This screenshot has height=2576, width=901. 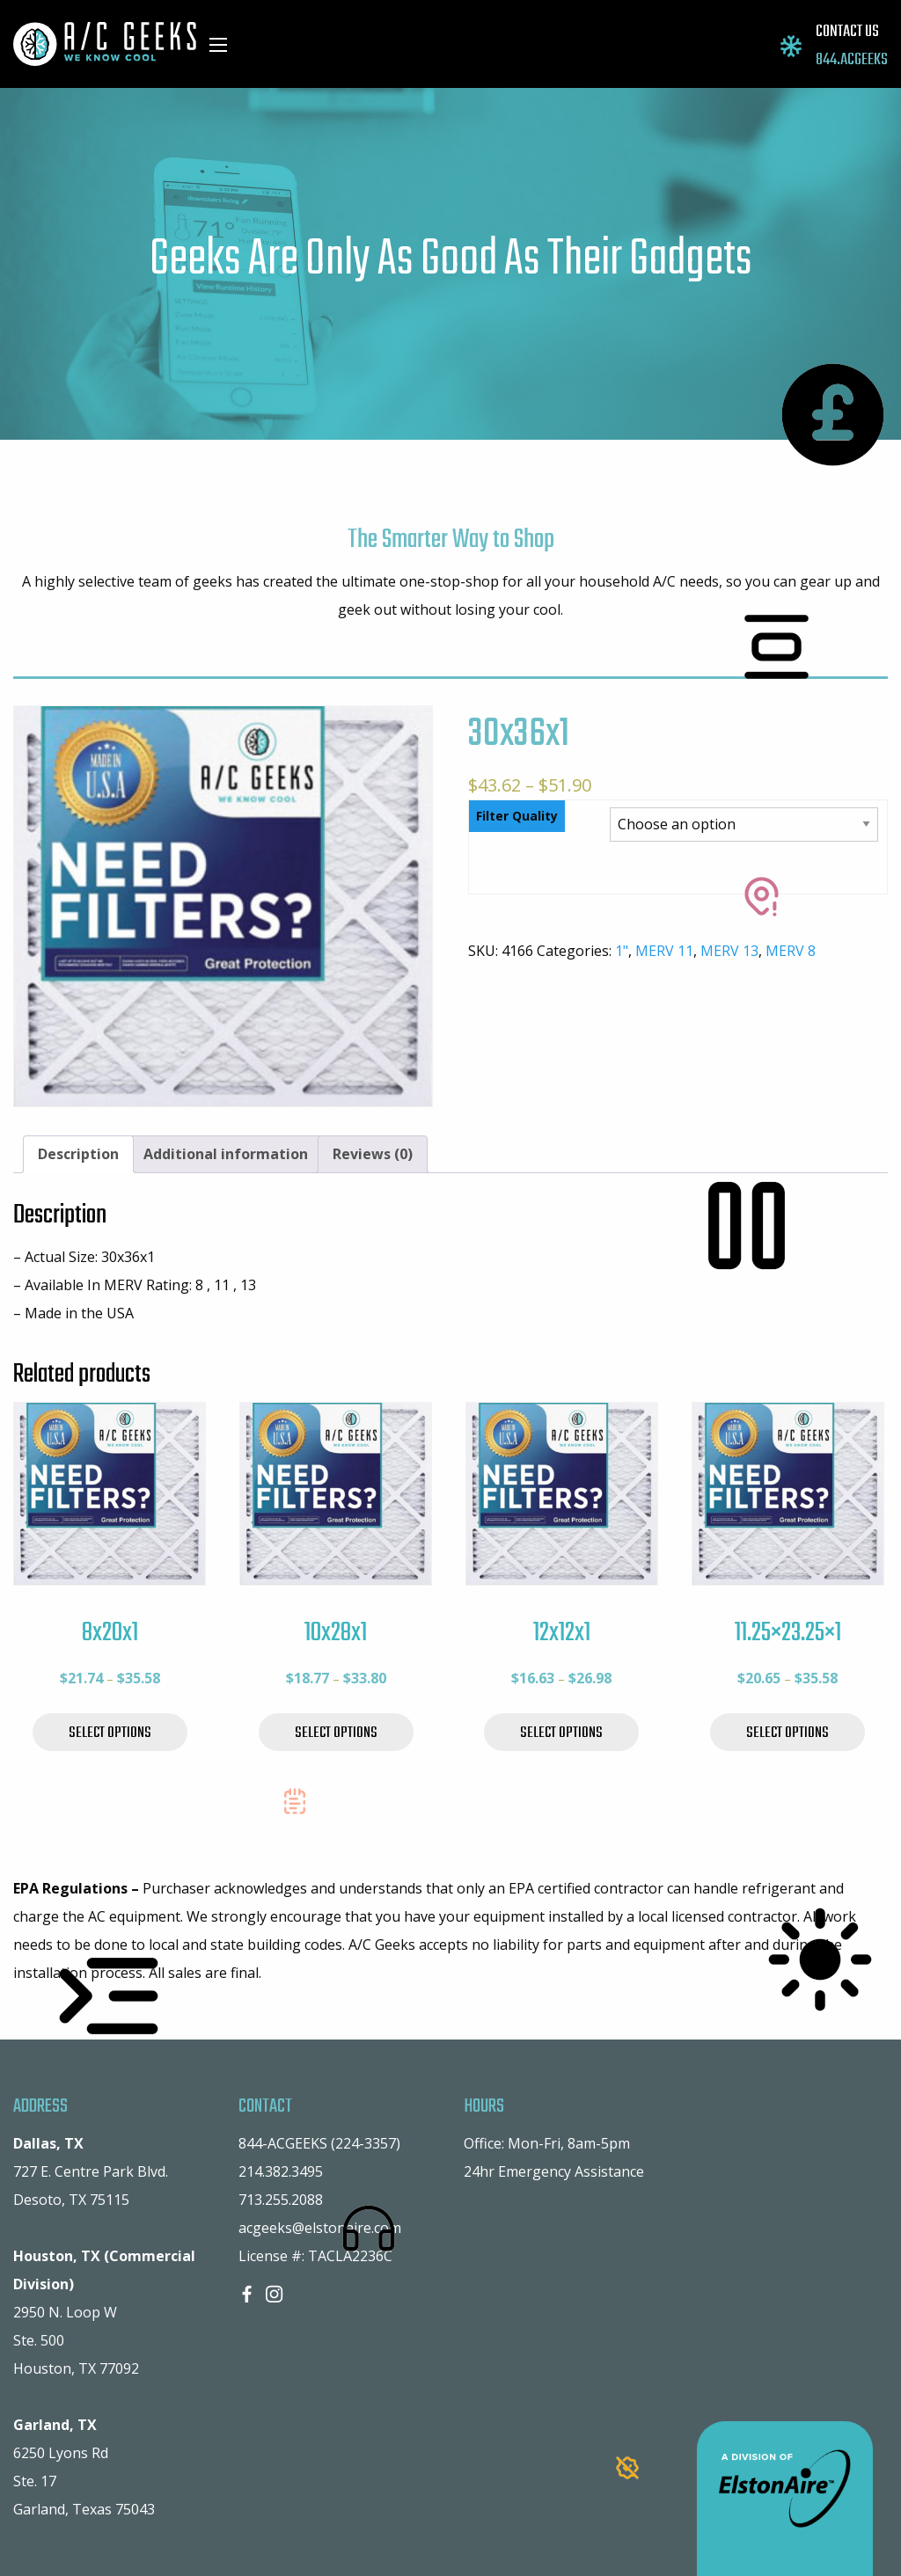 I want to click on draft or unsaved document, so click(x=295, y=1801).